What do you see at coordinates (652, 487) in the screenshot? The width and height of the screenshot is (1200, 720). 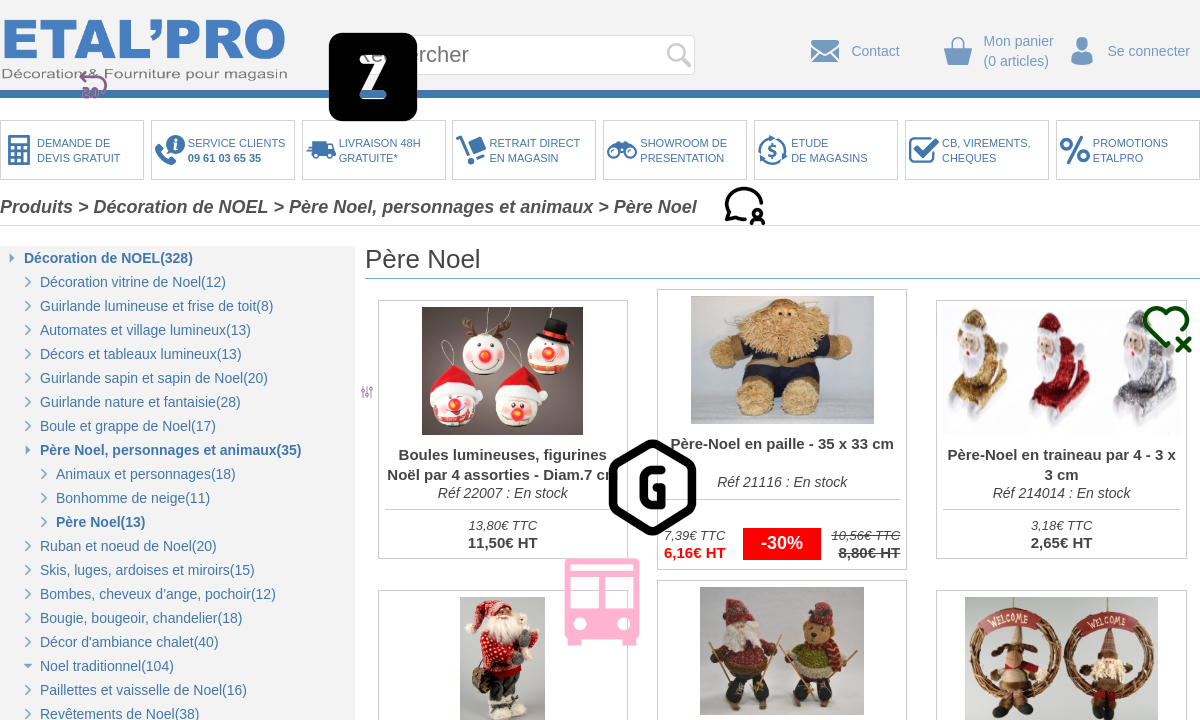 I see `indicates a "G" rating or classification` at bounding box center [652, 487].